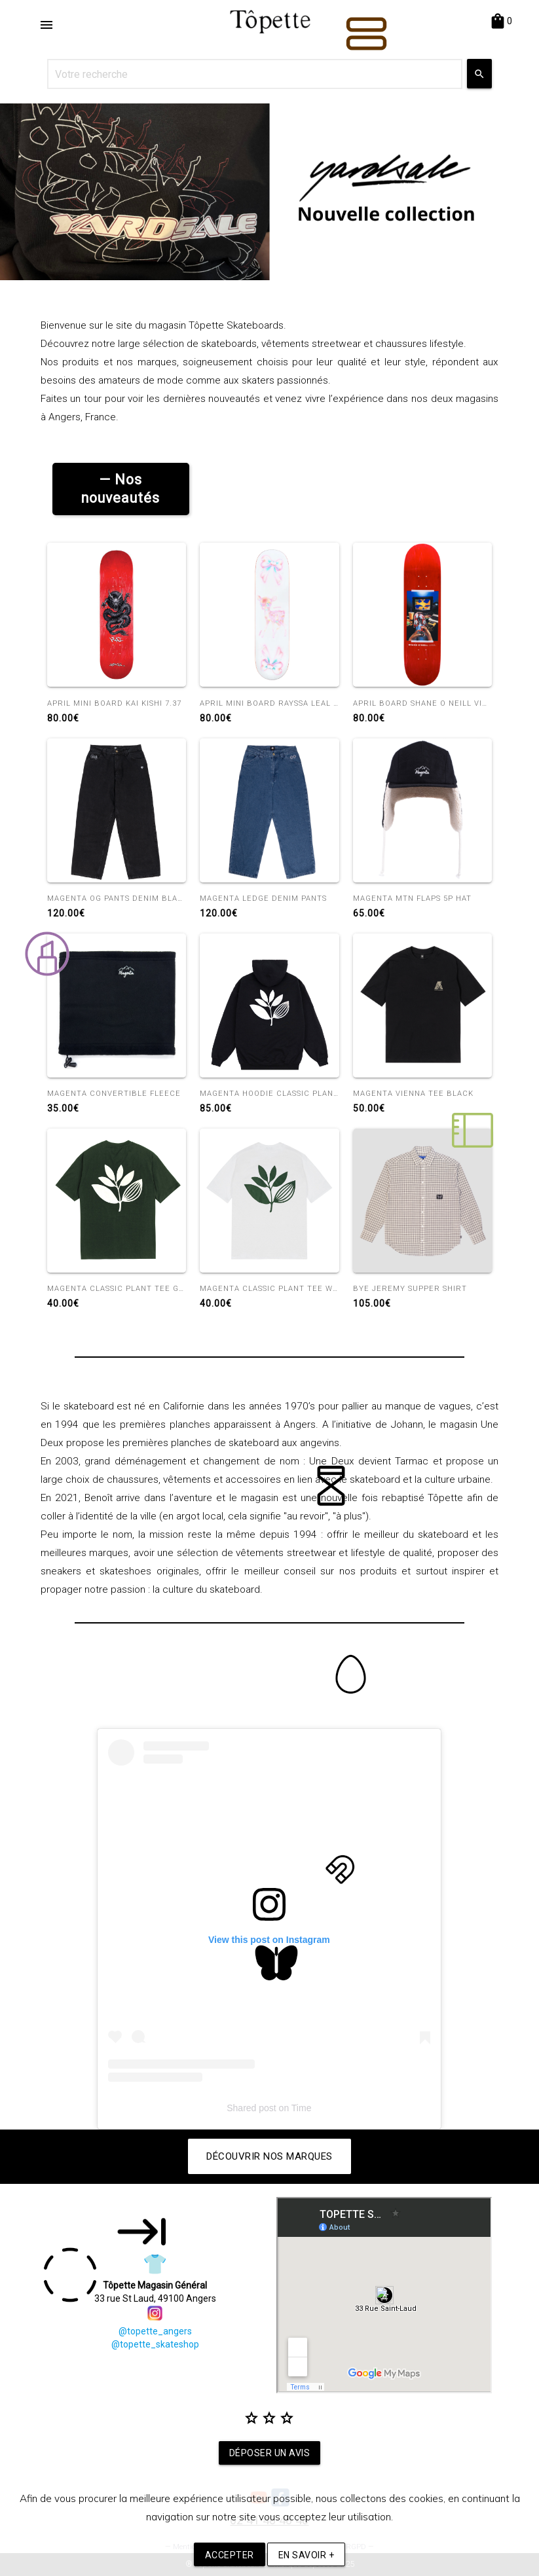 This screenshot has width=539, height=2576. What do you see at coordinates (472, 1130) in the screenshot?
I see `toggle sidebar navigation panel` at bounding box center [472, 1130].